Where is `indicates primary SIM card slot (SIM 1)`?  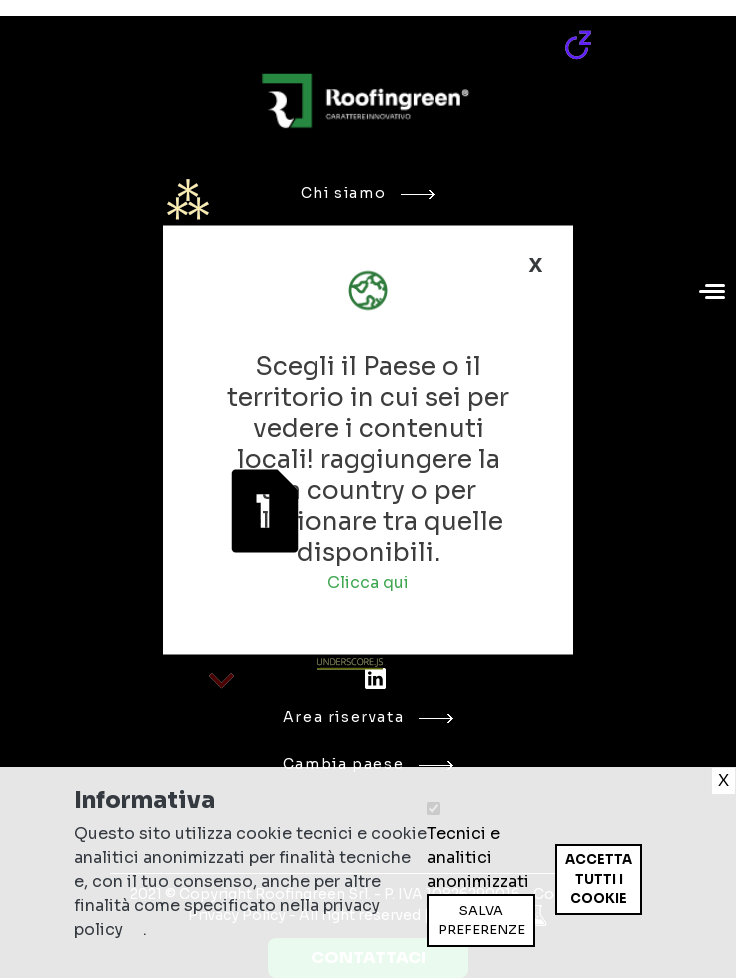
indicates primary SIM card slot (SIM 1) is located at coordinates (265, 511).